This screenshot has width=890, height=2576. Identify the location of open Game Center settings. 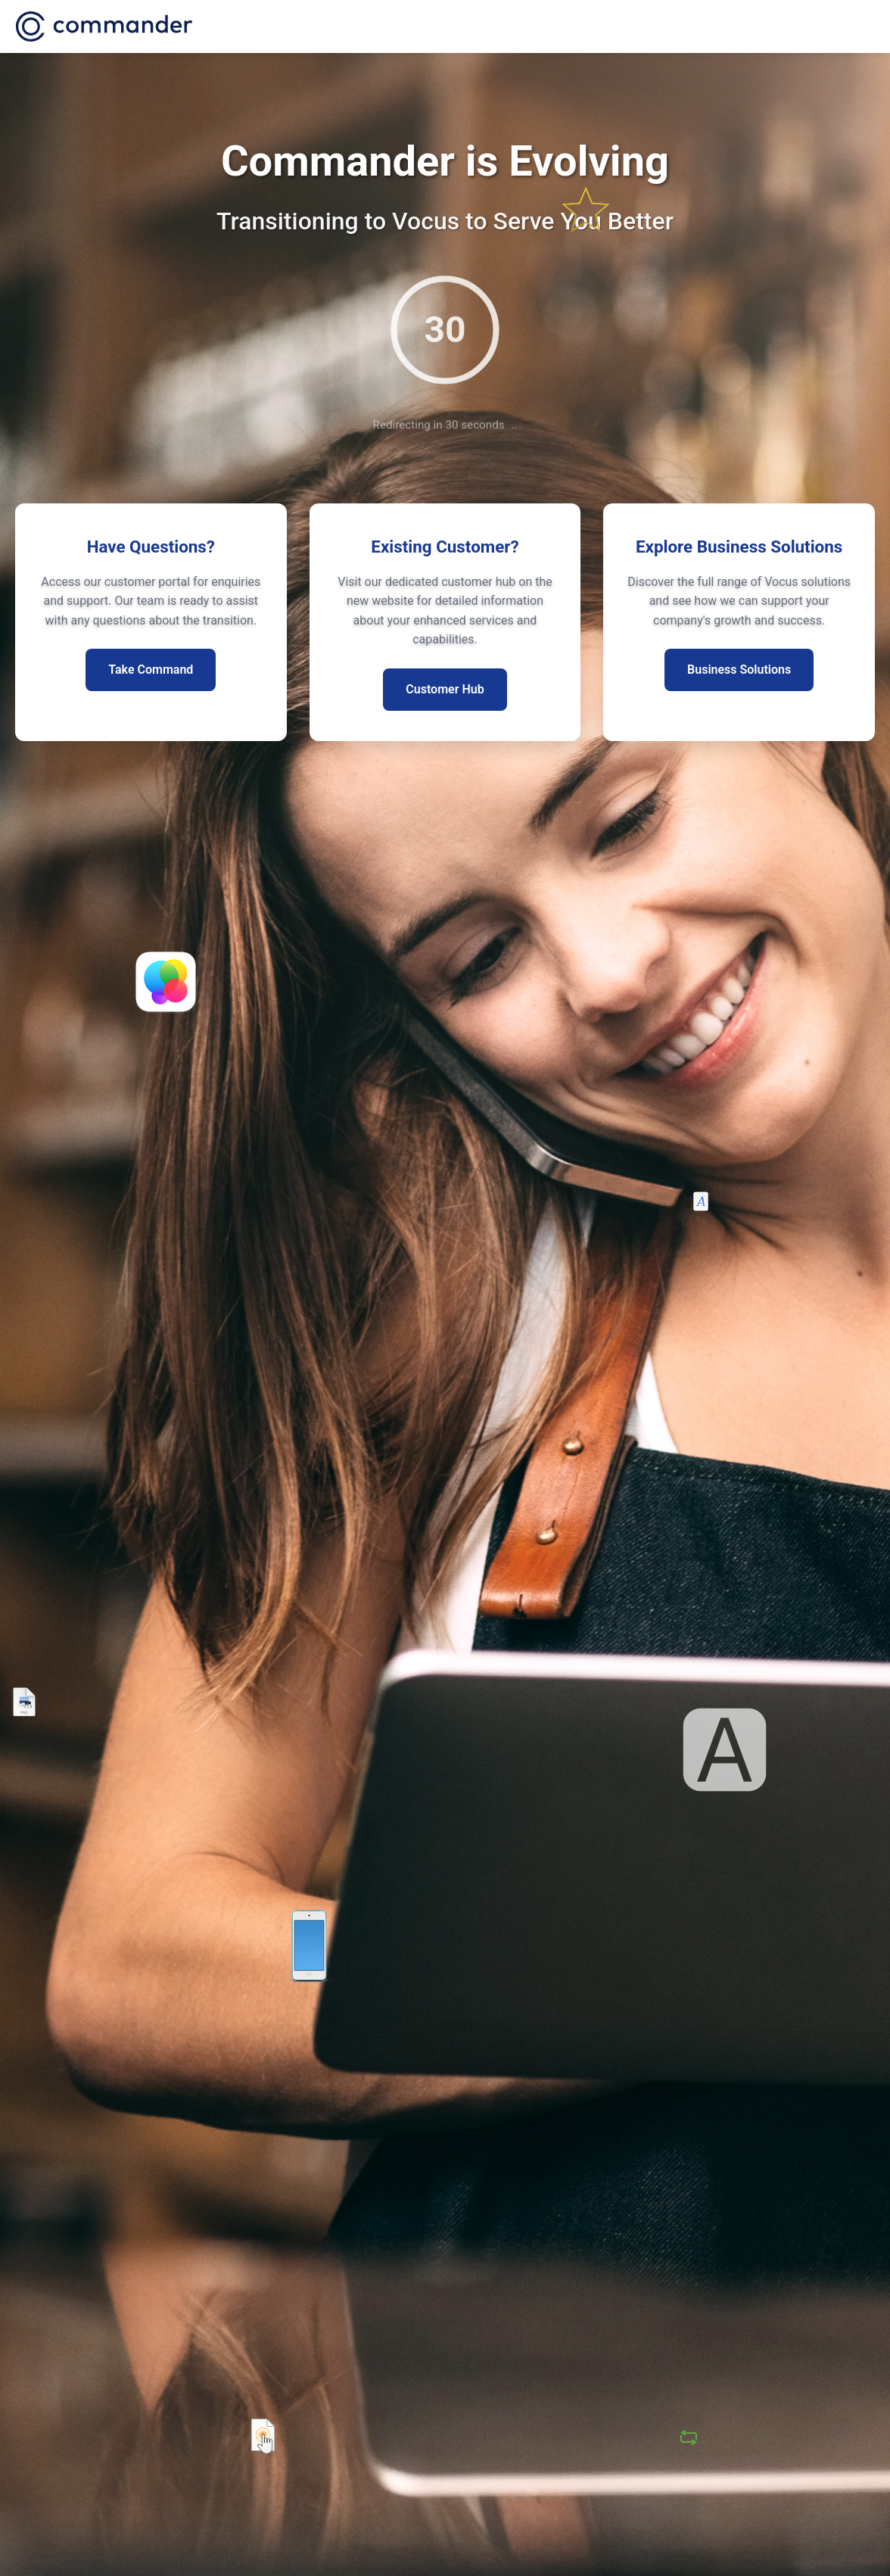
(166, 982).